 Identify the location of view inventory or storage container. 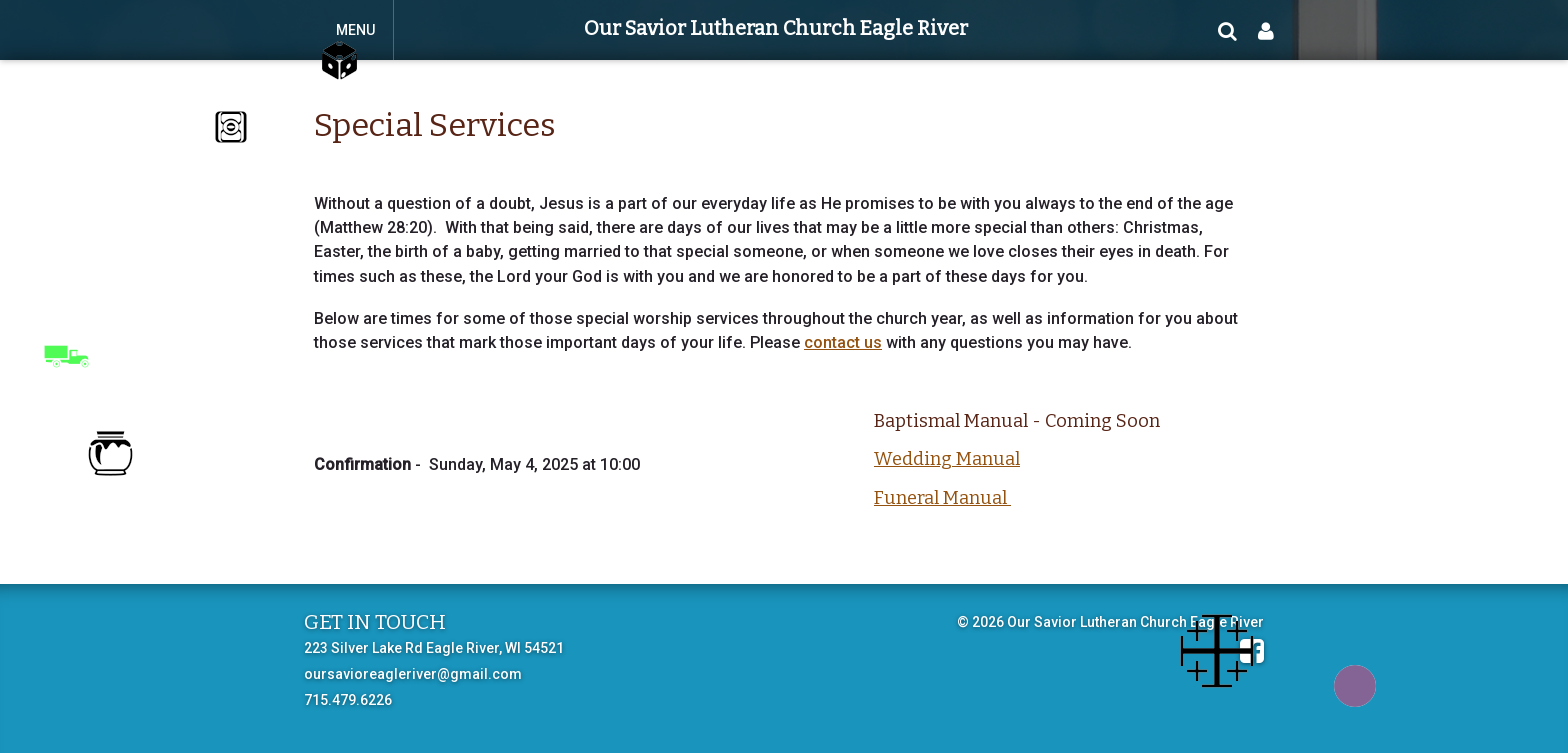
(110, 453).